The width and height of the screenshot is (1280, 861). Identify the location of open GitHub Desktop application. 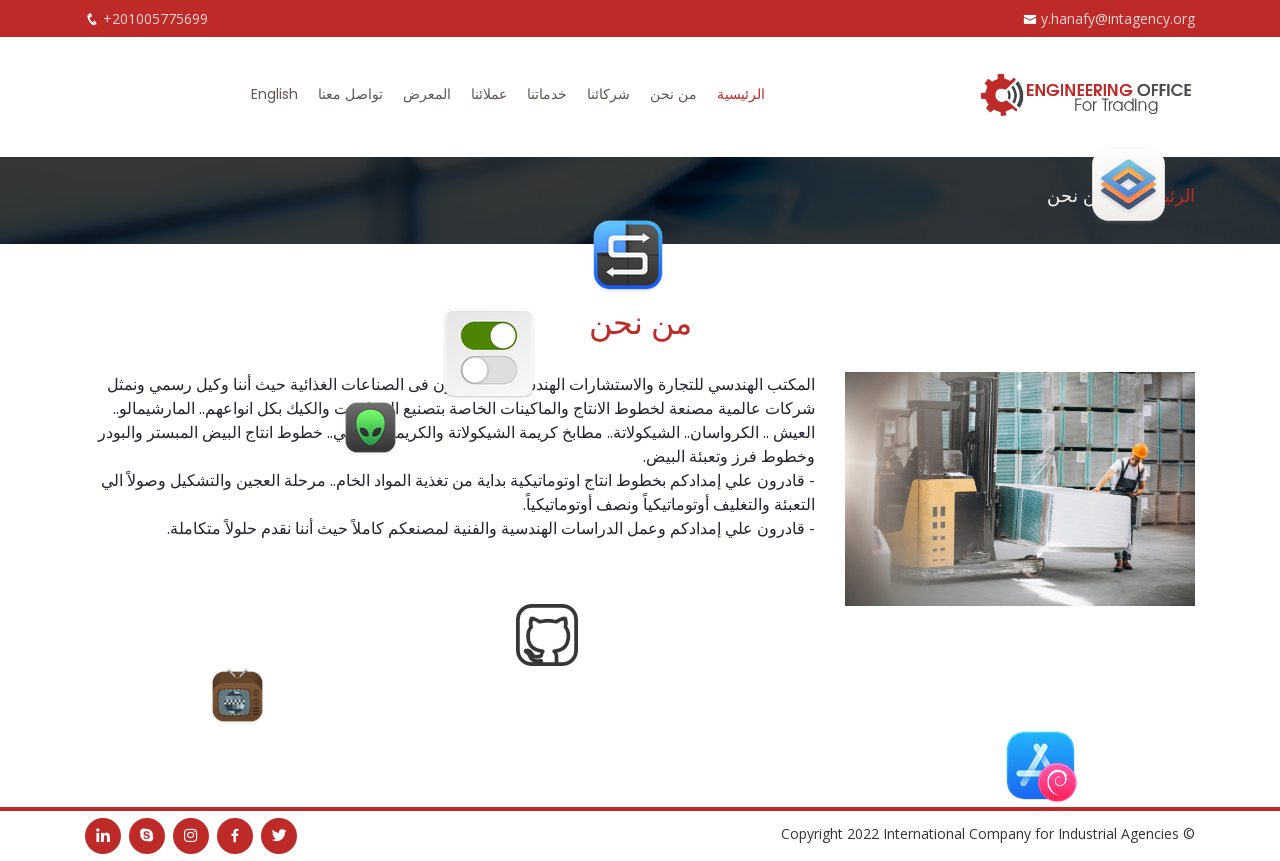
(547, 635).